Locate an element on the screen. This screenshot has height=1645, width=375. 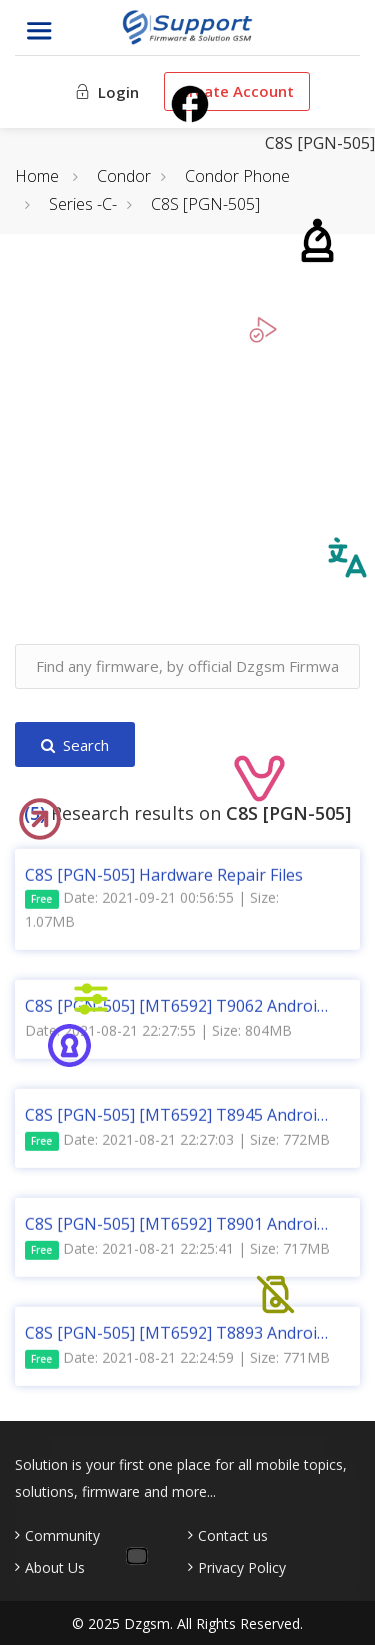
run tests with code coverage enabled is located at coordinates (263, 328).